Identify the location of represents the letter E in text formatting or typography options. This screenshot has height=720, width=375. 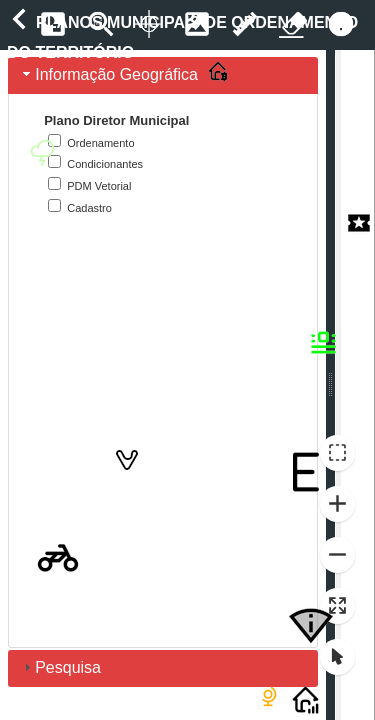
(306, 472).